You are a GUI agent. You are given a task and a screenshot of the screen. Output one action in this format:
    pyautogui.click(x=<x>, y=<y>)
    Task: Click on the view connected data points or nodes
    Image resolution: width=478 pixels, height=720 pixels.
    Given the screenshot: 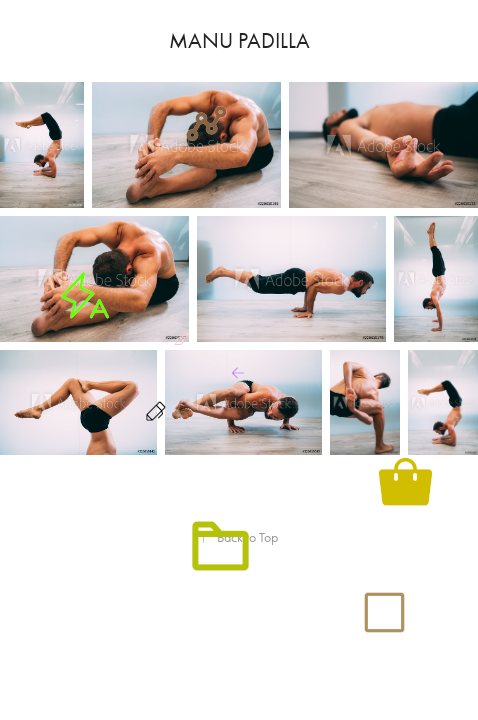 What is the action you would take?
    pyautogui.click(x=206, y=123)
    